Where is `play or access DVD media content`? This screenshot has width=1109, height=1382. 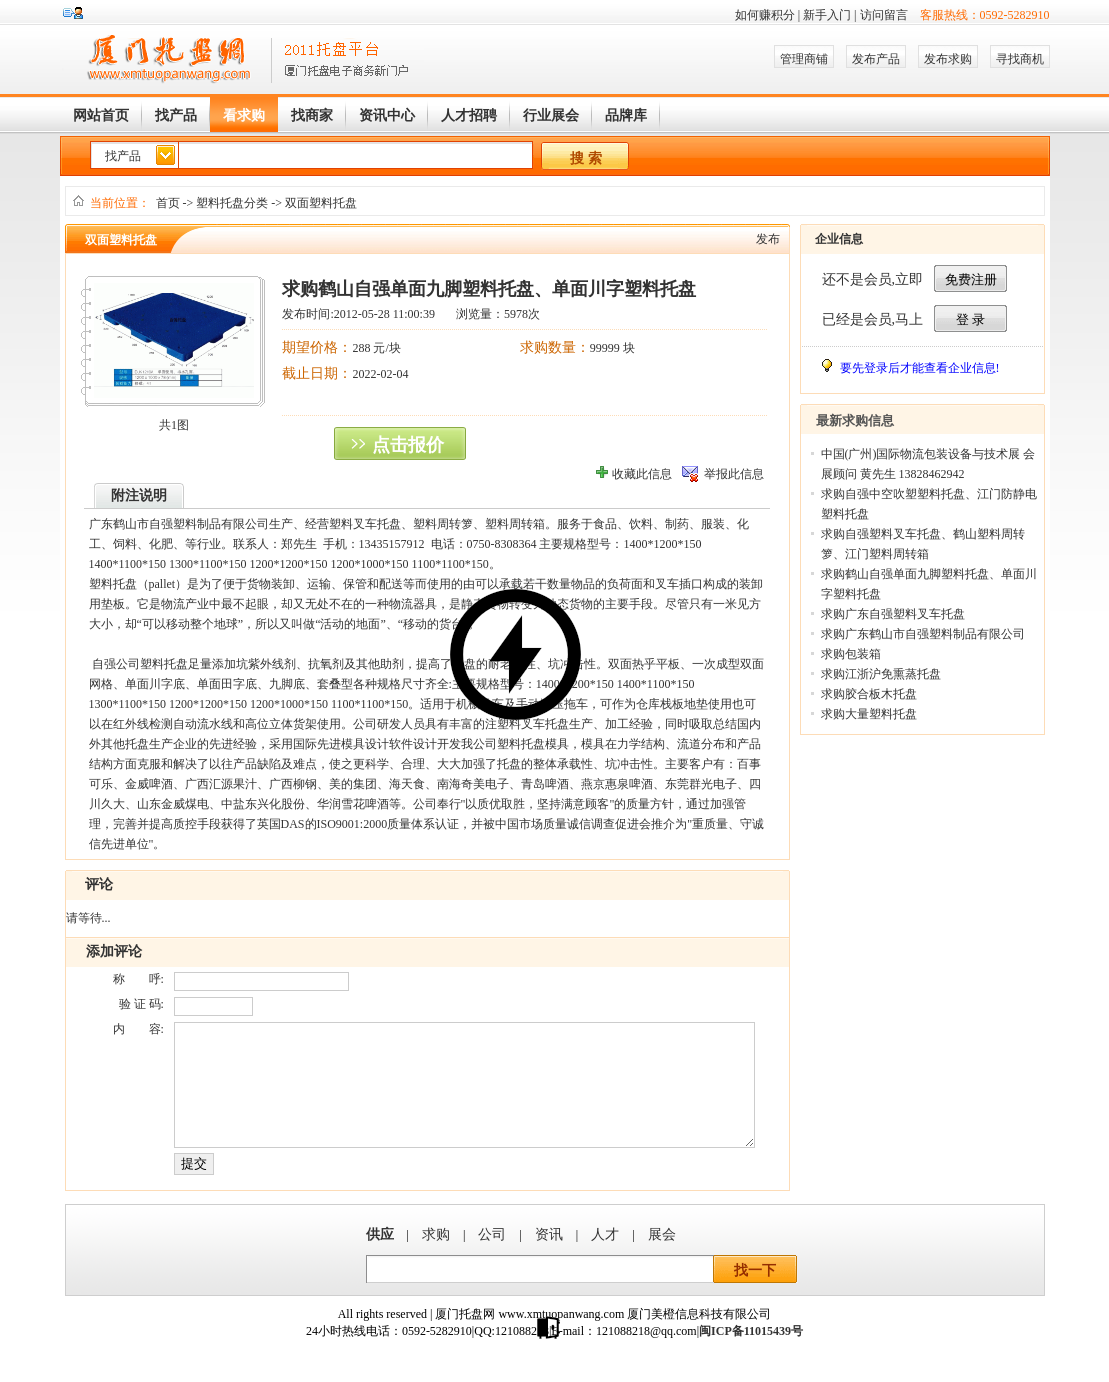 play or access DVD media content is located at coordinates (515, 654).